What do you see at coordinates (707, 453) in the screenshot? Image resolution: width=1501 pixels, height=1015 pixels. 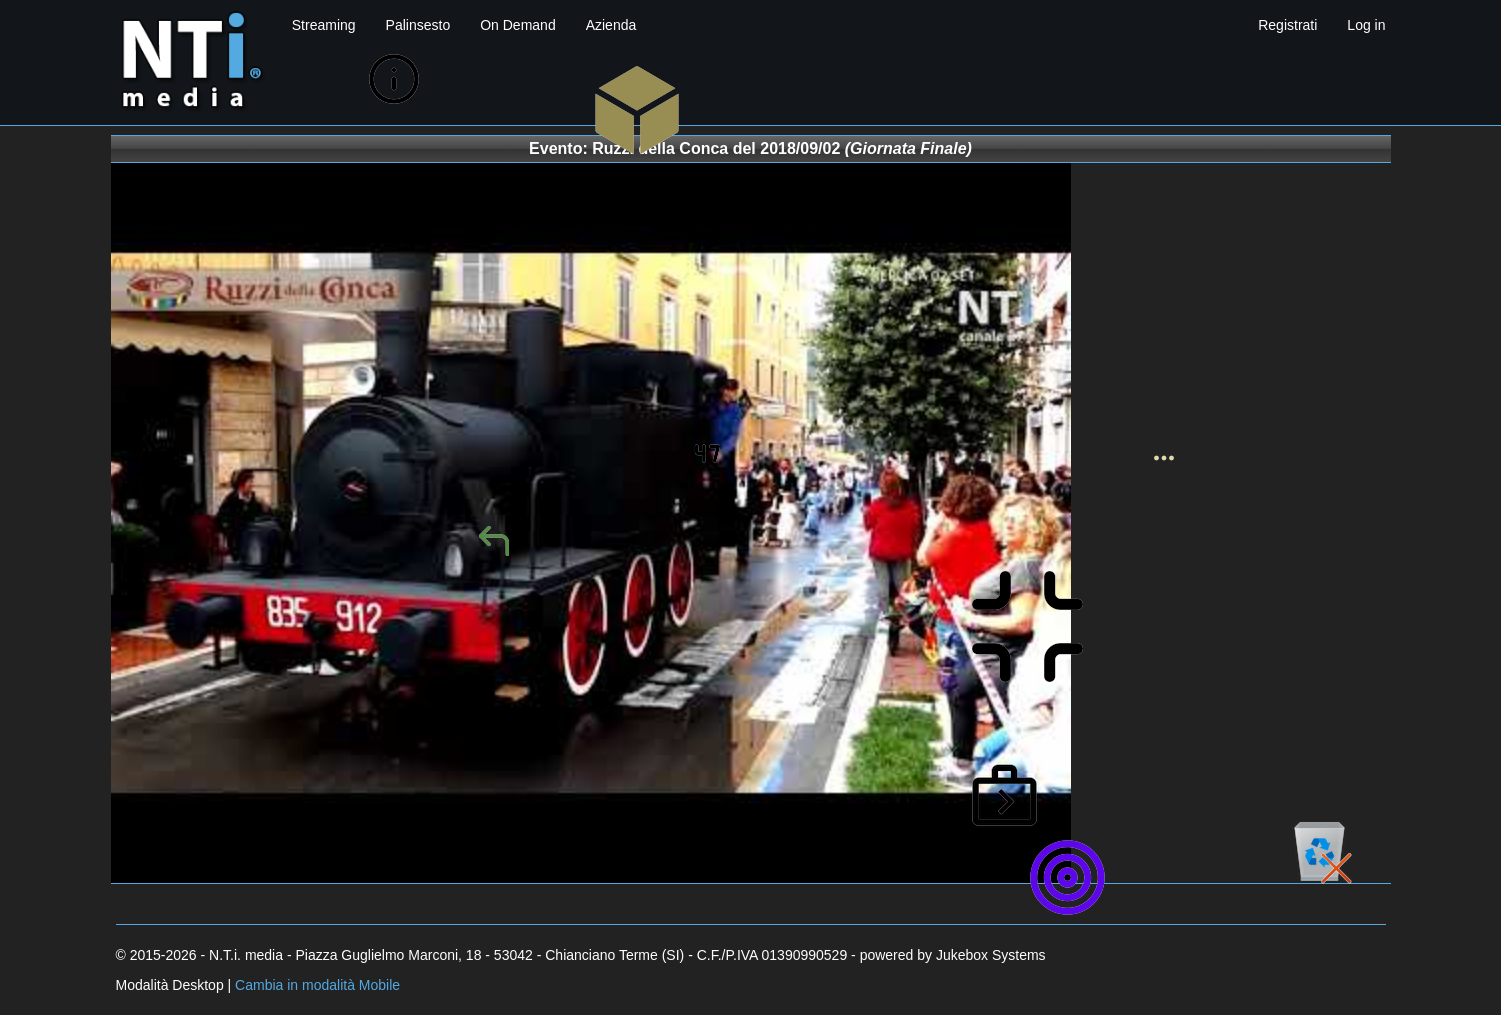 I see `indicates item number 47 in a list or sequence` at bounding box center [707, 453].